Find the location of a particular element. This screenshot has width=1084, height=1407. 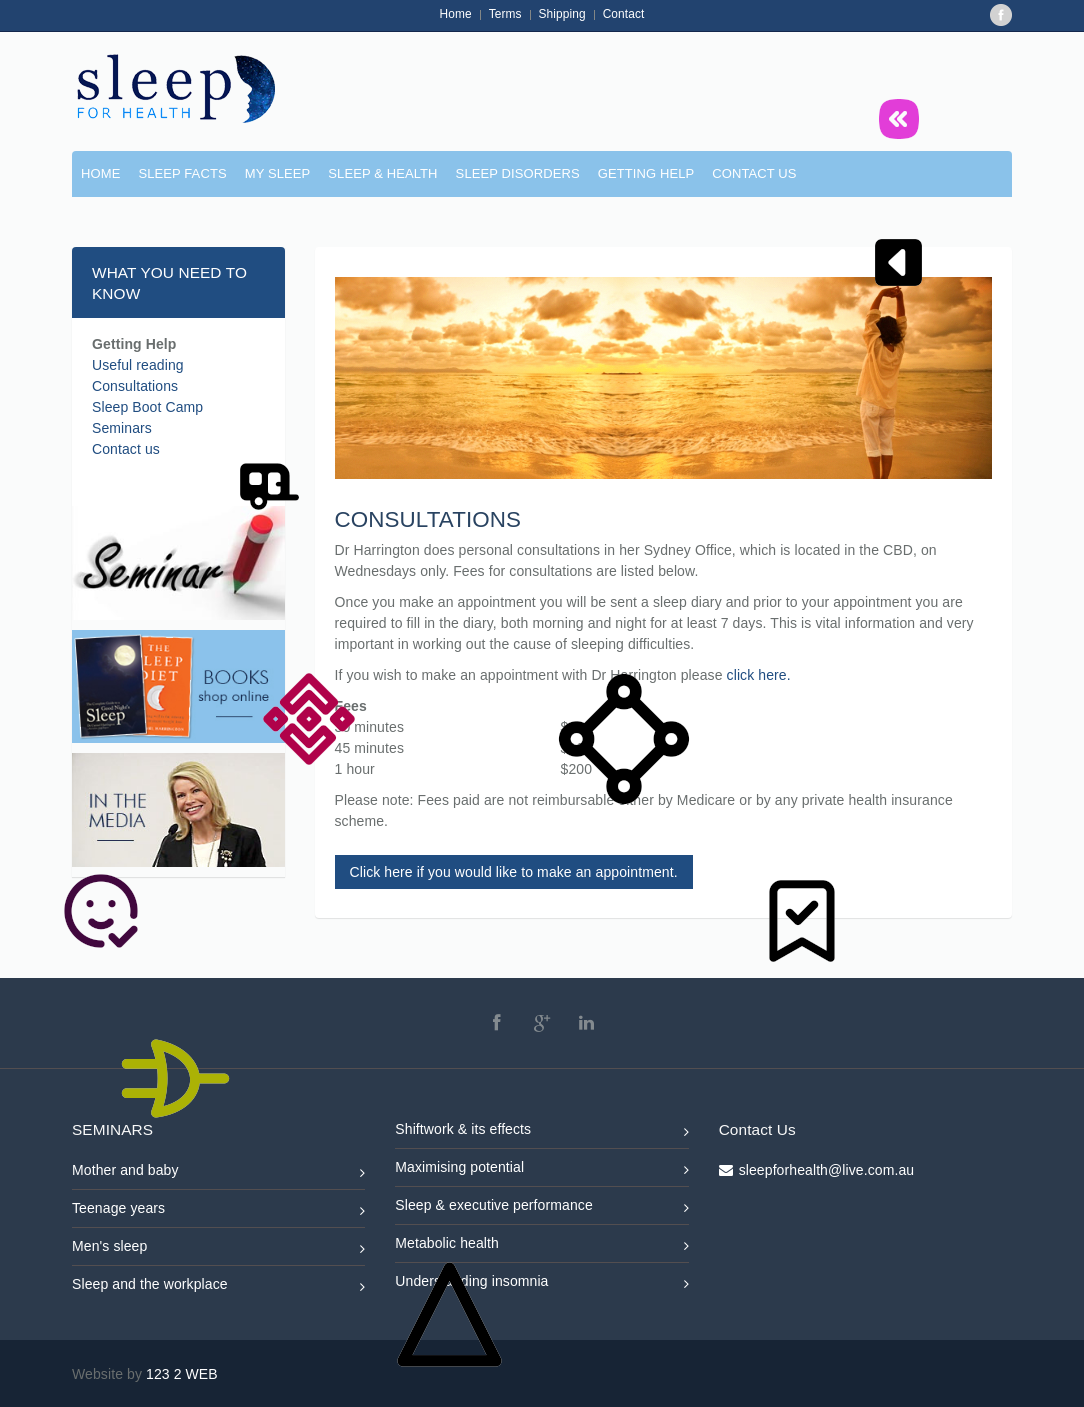

view ring network topology is located at coordinates (624, 739).